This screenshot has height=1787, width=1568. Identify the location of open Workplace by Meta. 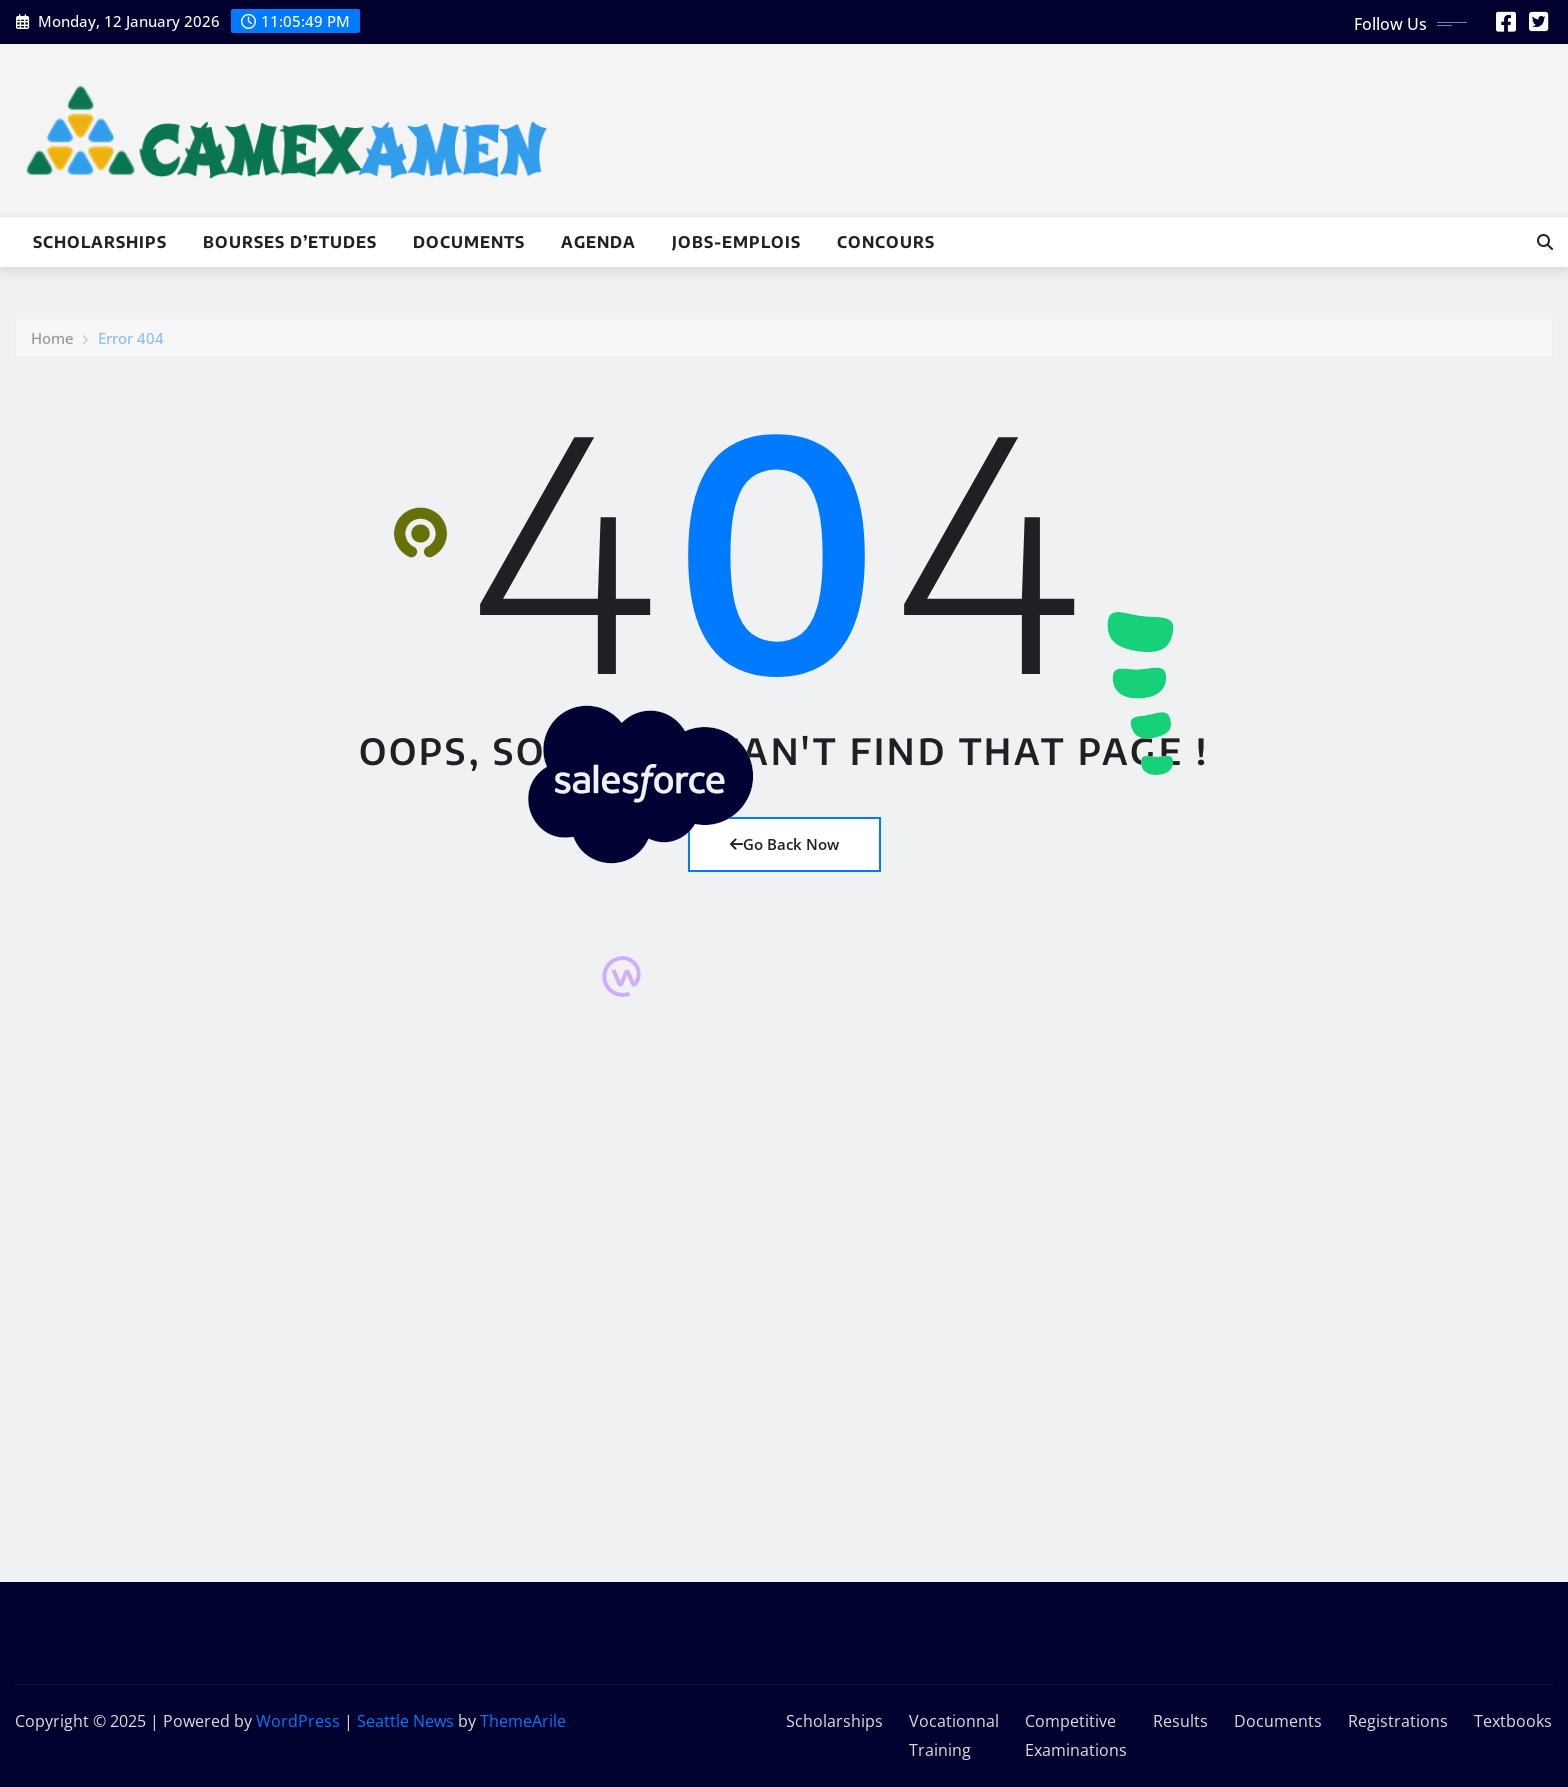
(621, 976).